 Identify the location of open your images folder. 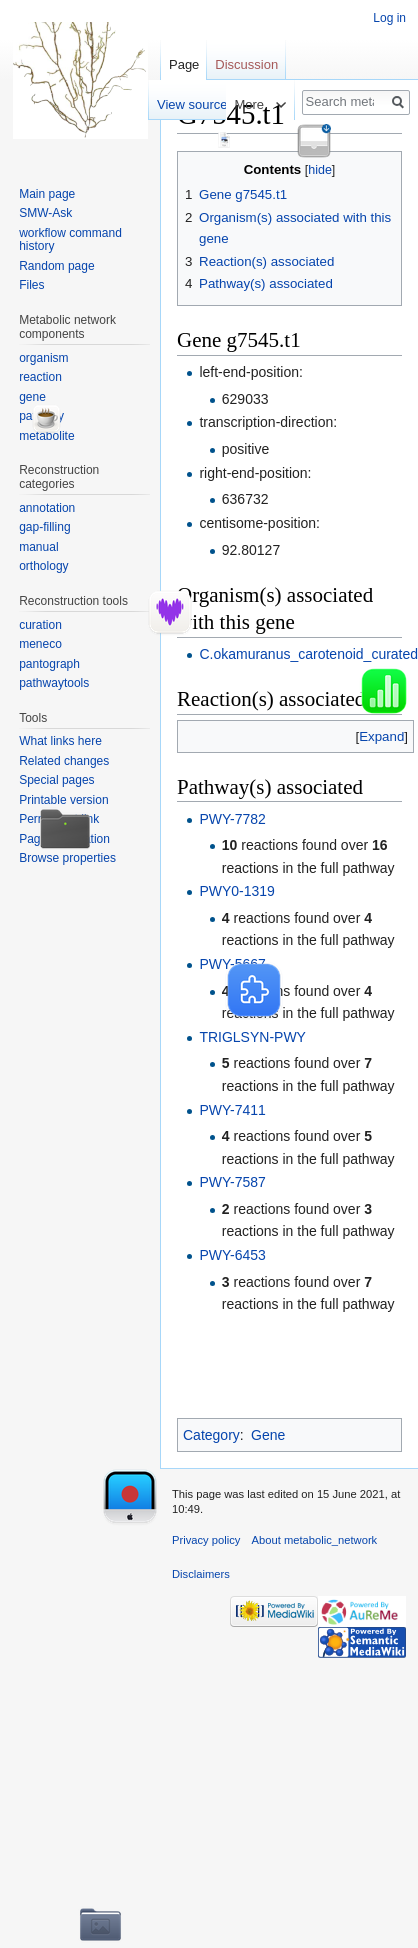
(100, 1924).